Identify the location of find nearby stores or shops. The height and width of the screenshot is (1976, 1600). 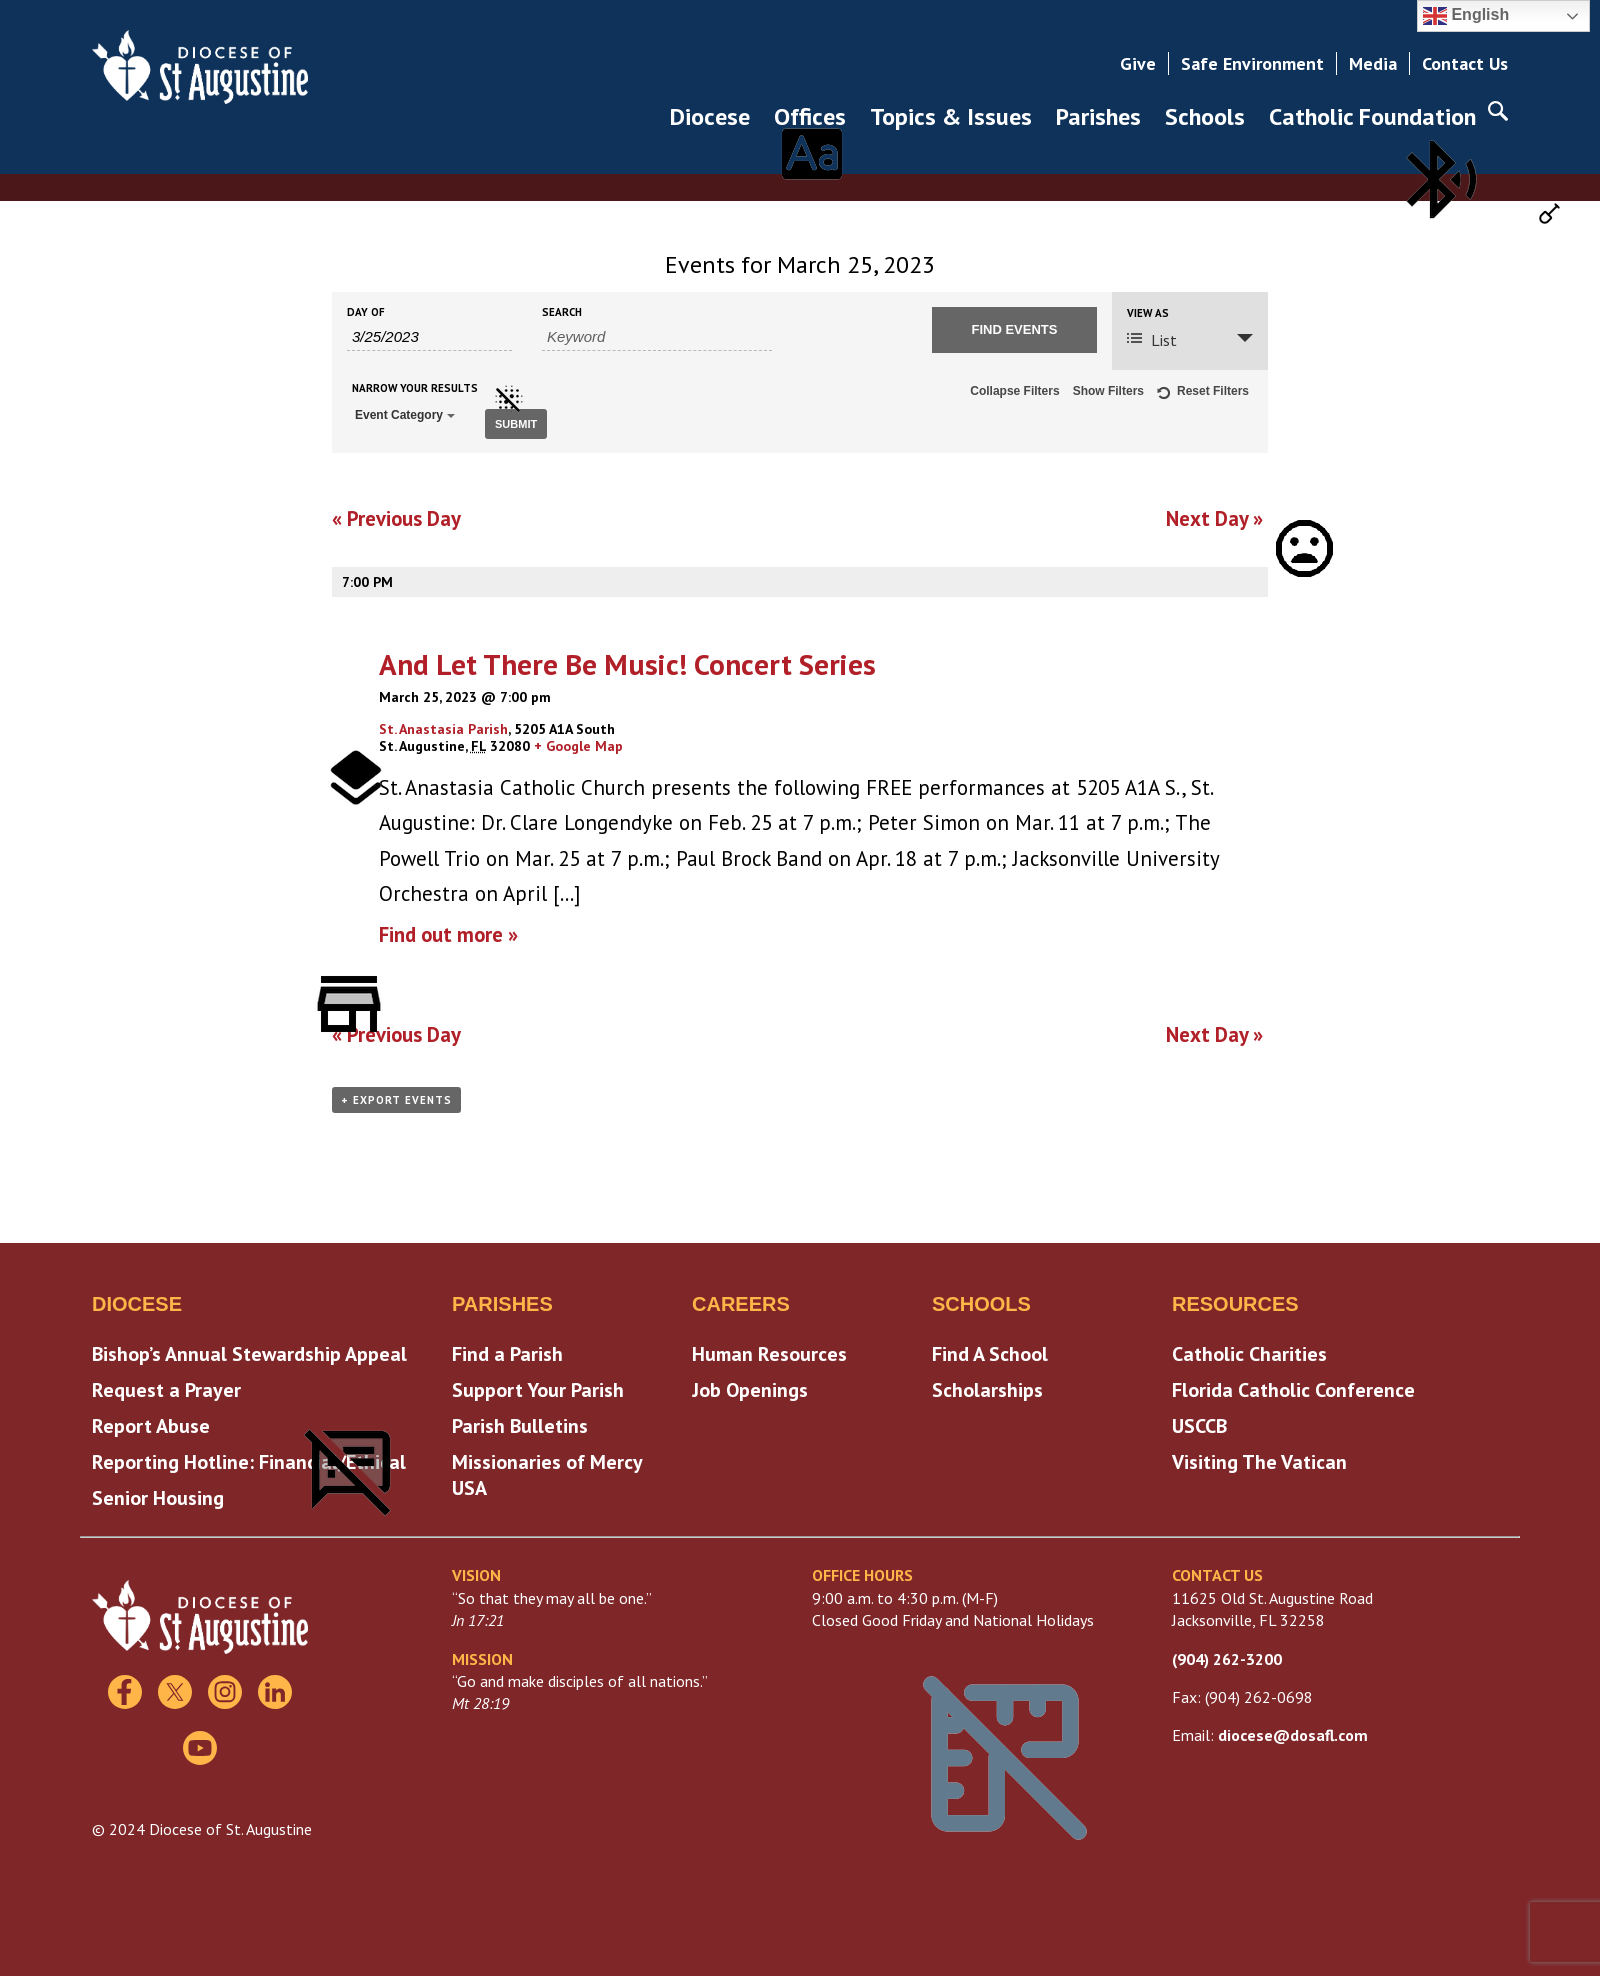
(349, 1004).